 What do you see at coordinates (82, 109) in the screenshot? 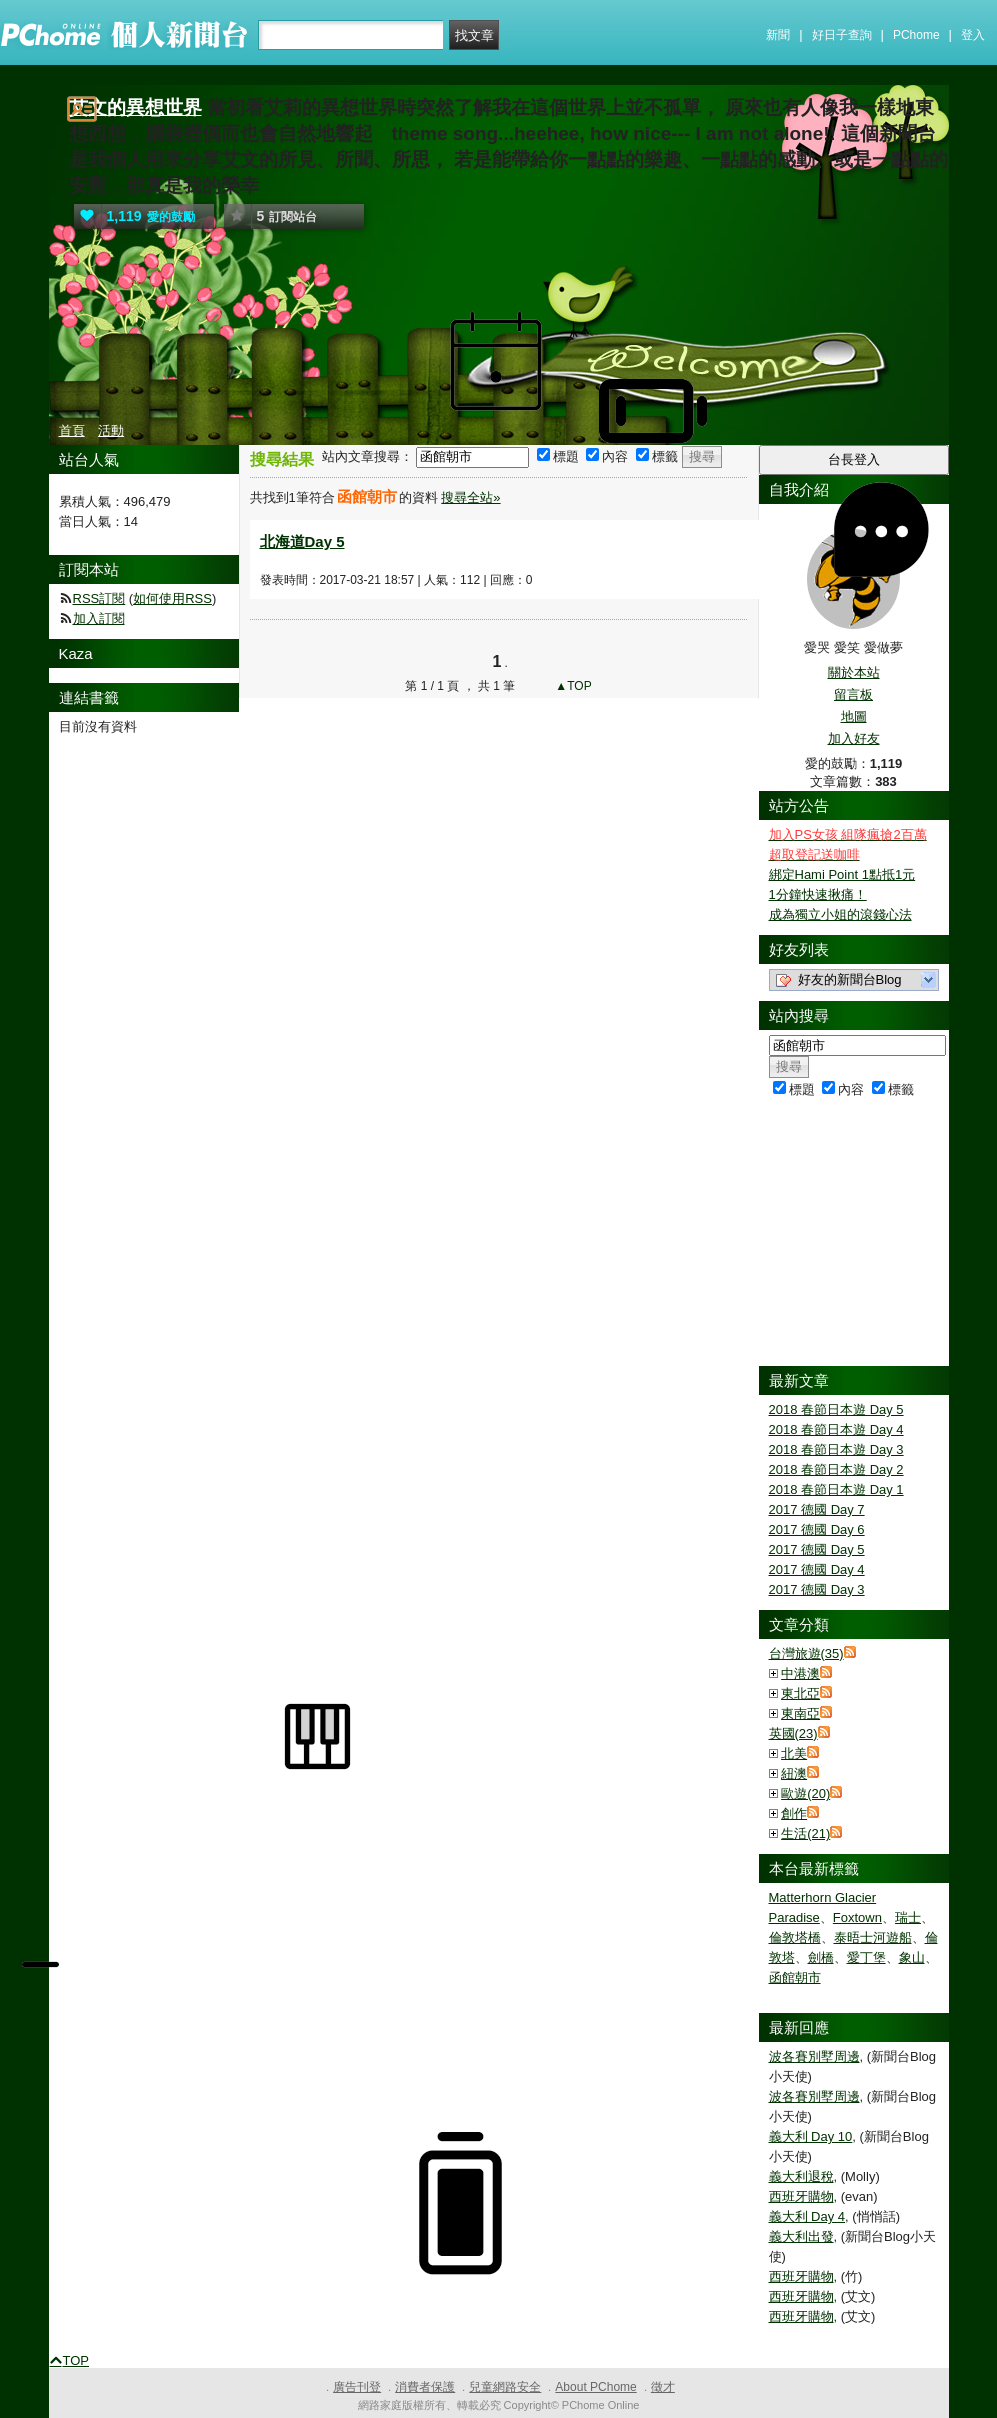
I see `view profile or account information` at bounding box center [82, 109].